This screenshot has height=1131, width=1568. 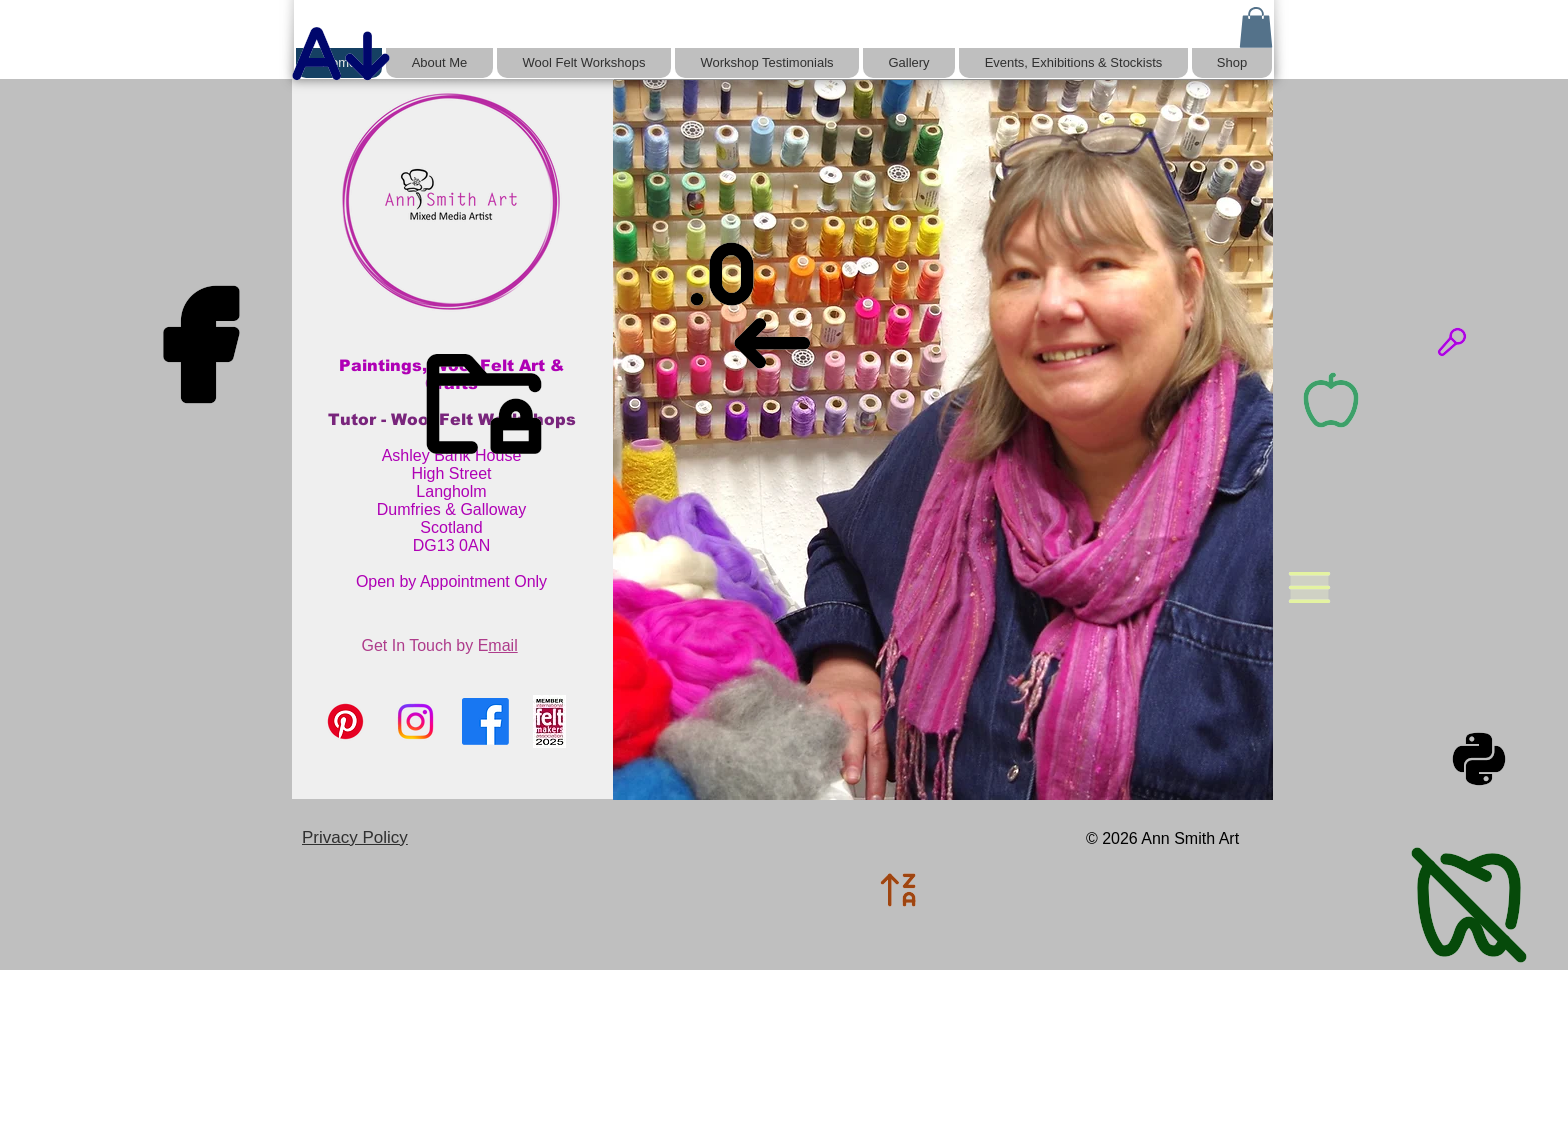 What do you see at coordinates (1309, 587) in the screenshot?
I see `view items in list format` at bounding box center [1309, 587].